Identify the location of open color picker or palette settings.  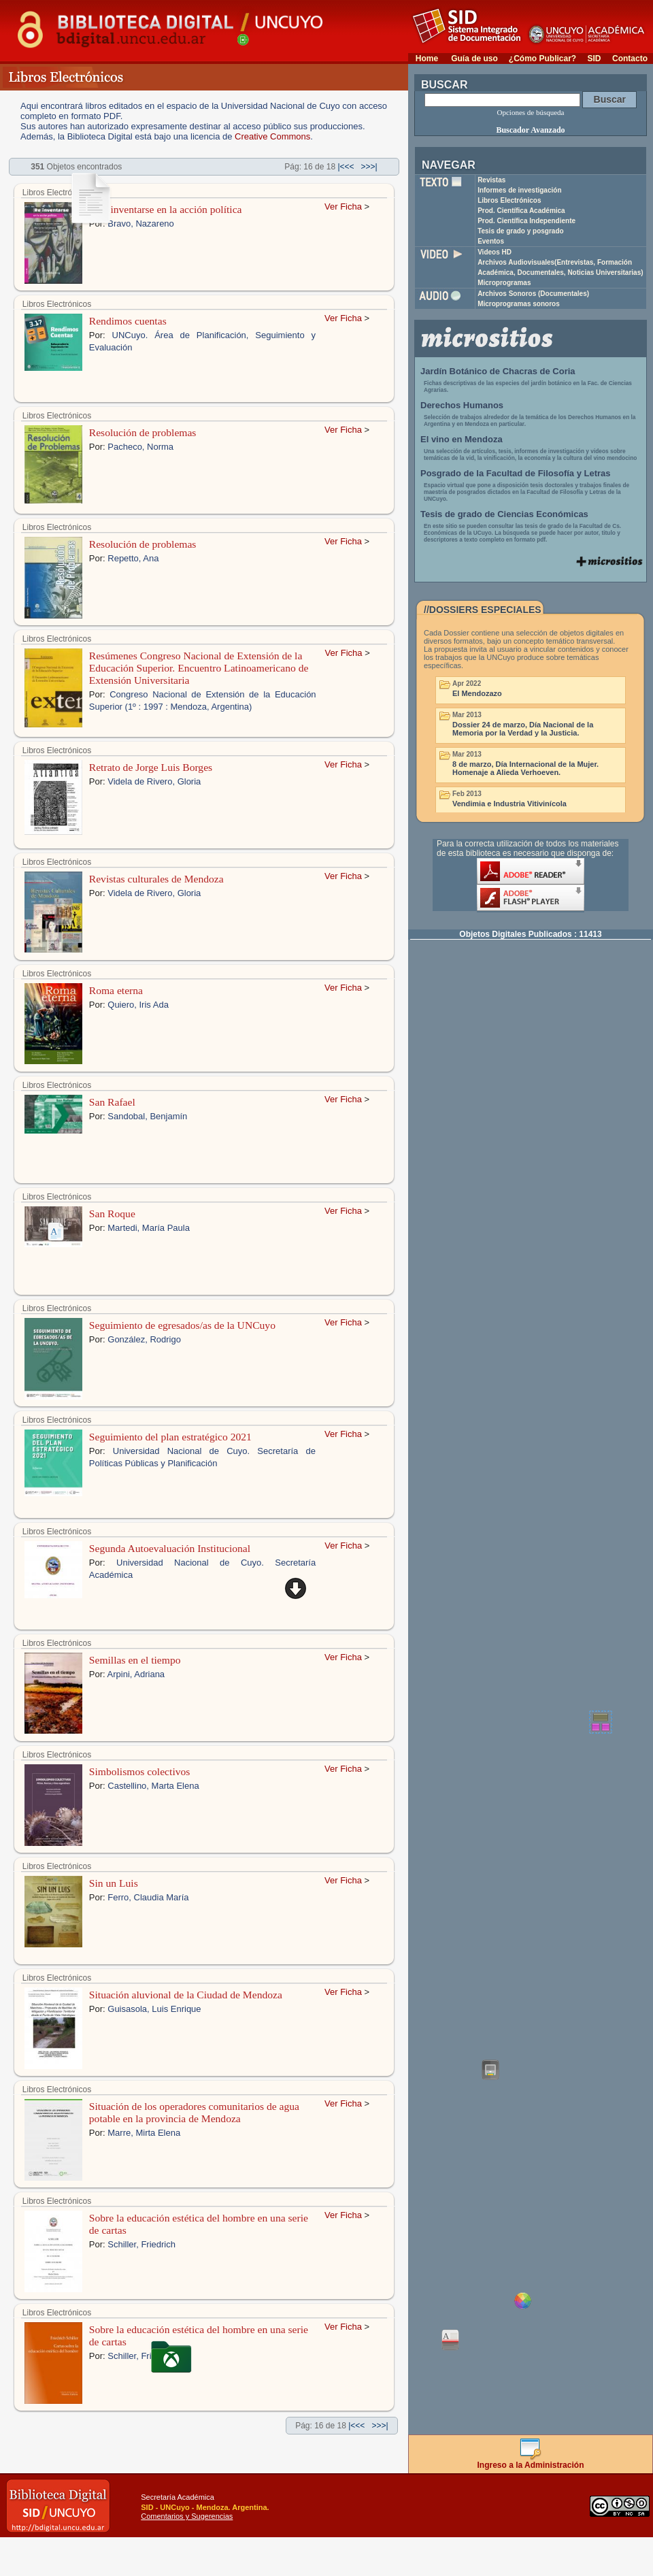
(522, 2300).